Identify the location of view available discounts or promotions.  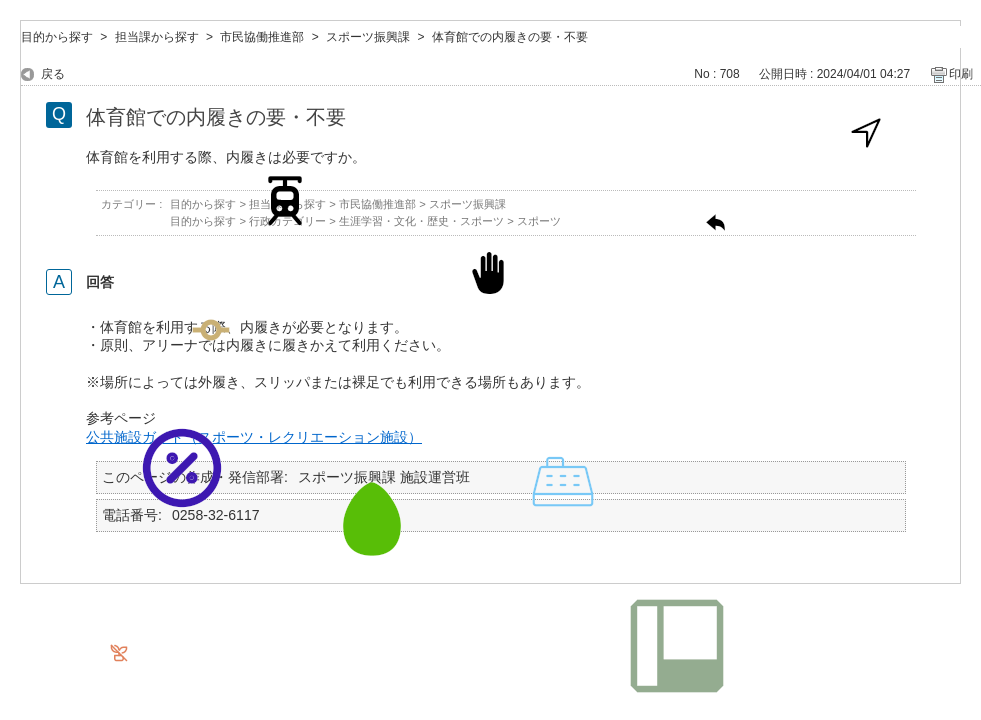
(182, 468).